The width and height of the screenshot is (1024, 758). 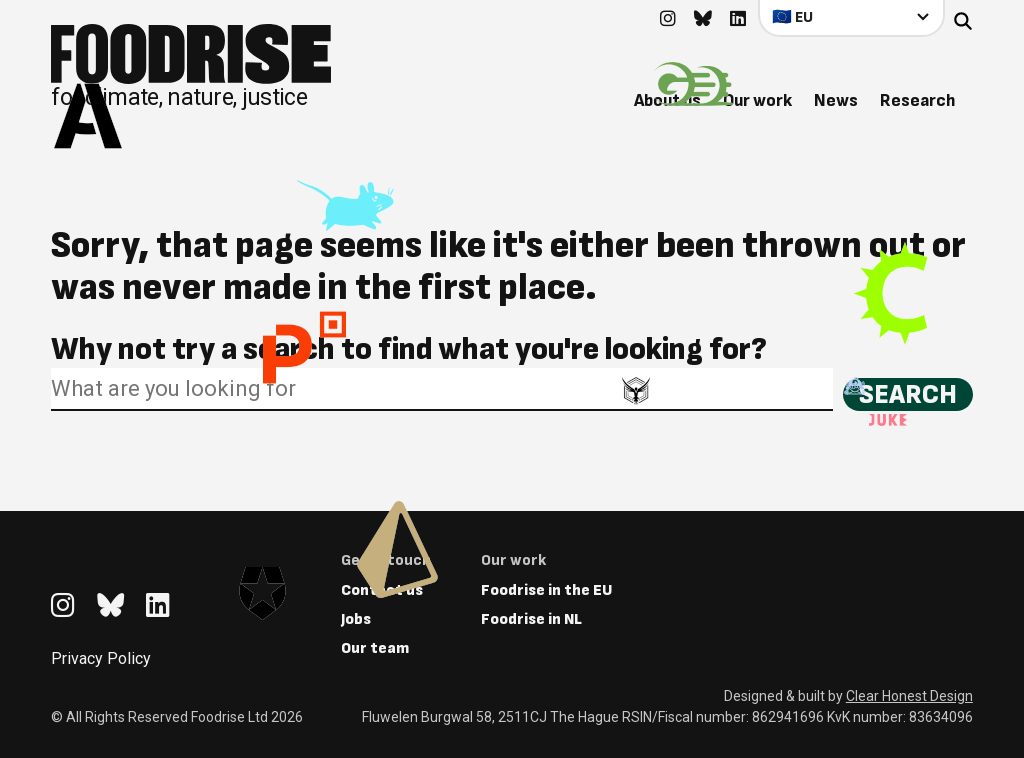 What do you see at coordinates (88, 116) in the screenshot?
I see `airbrake error monitoring service logo` at bounding box center [88, 116].